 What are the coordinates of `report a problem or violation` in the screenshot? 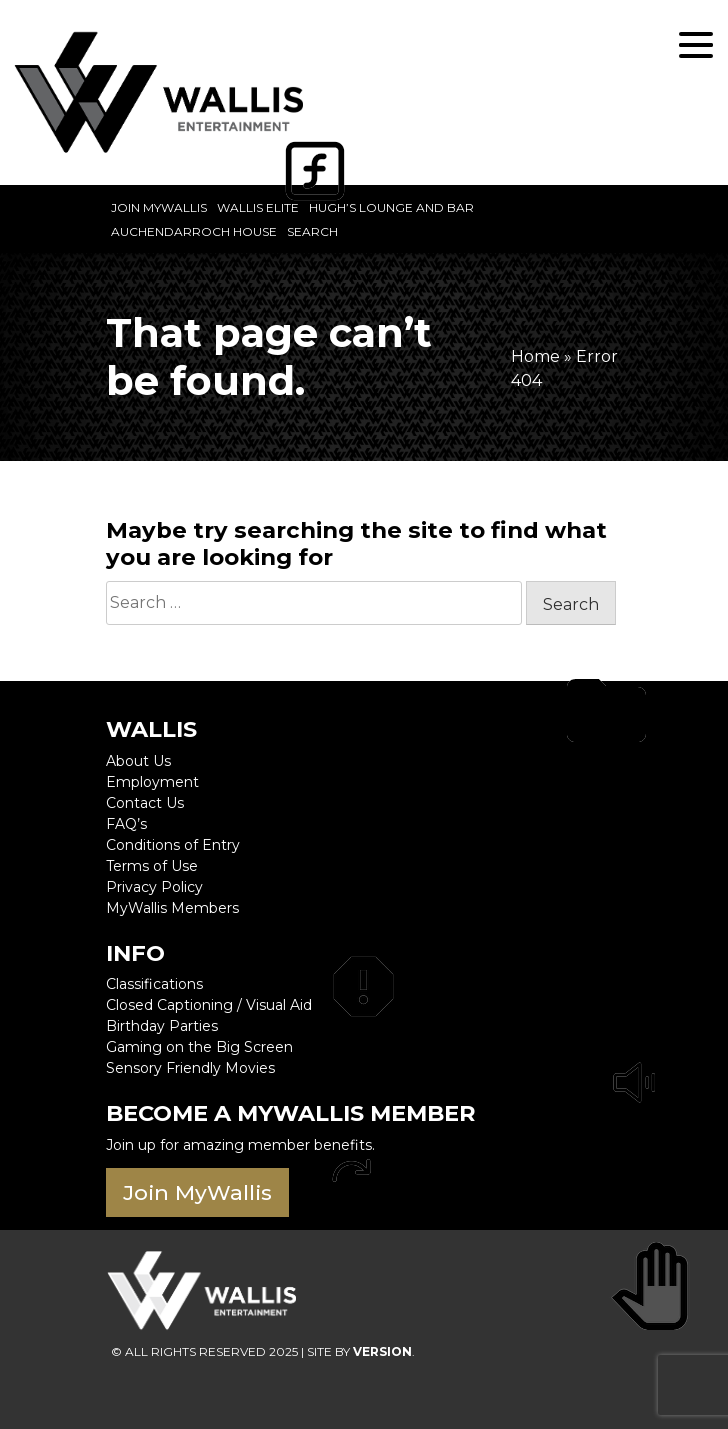 It's located at (363, 986).